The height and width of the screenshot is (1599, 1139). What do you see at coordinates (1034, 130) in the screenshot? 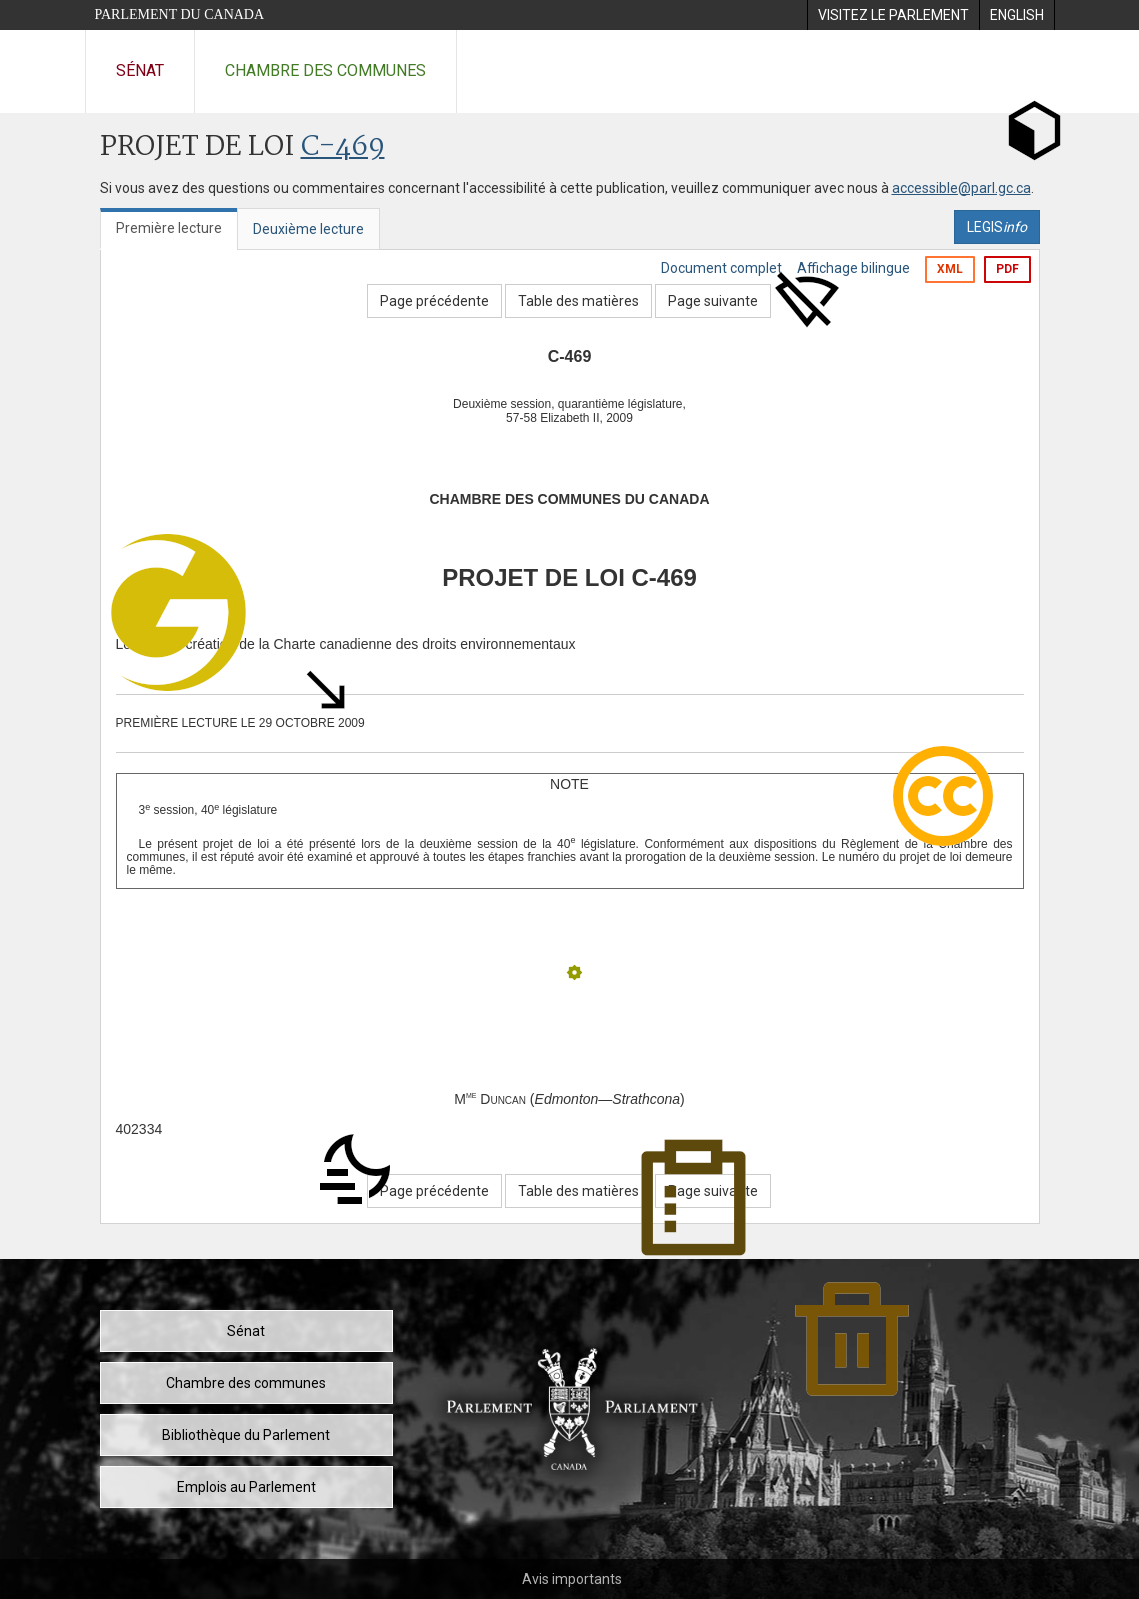
I see `open 3d modeling or design tools` at bounding box center [1034, 130].